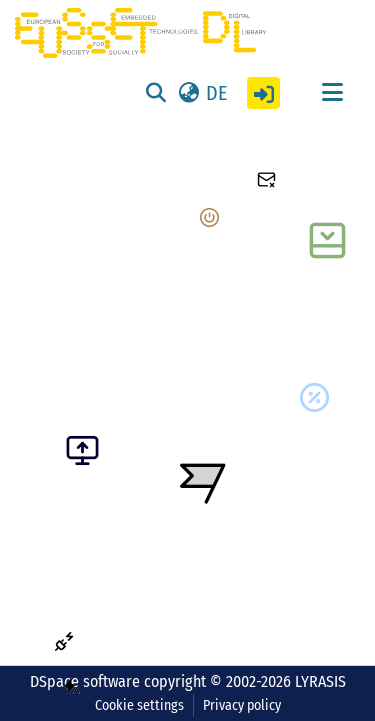 The width and height of the screenshot is (375, 721). What do you see at coordinates (266, 179) in the screenshot?
I see `delete an email message` at bounding box center [266, 179].